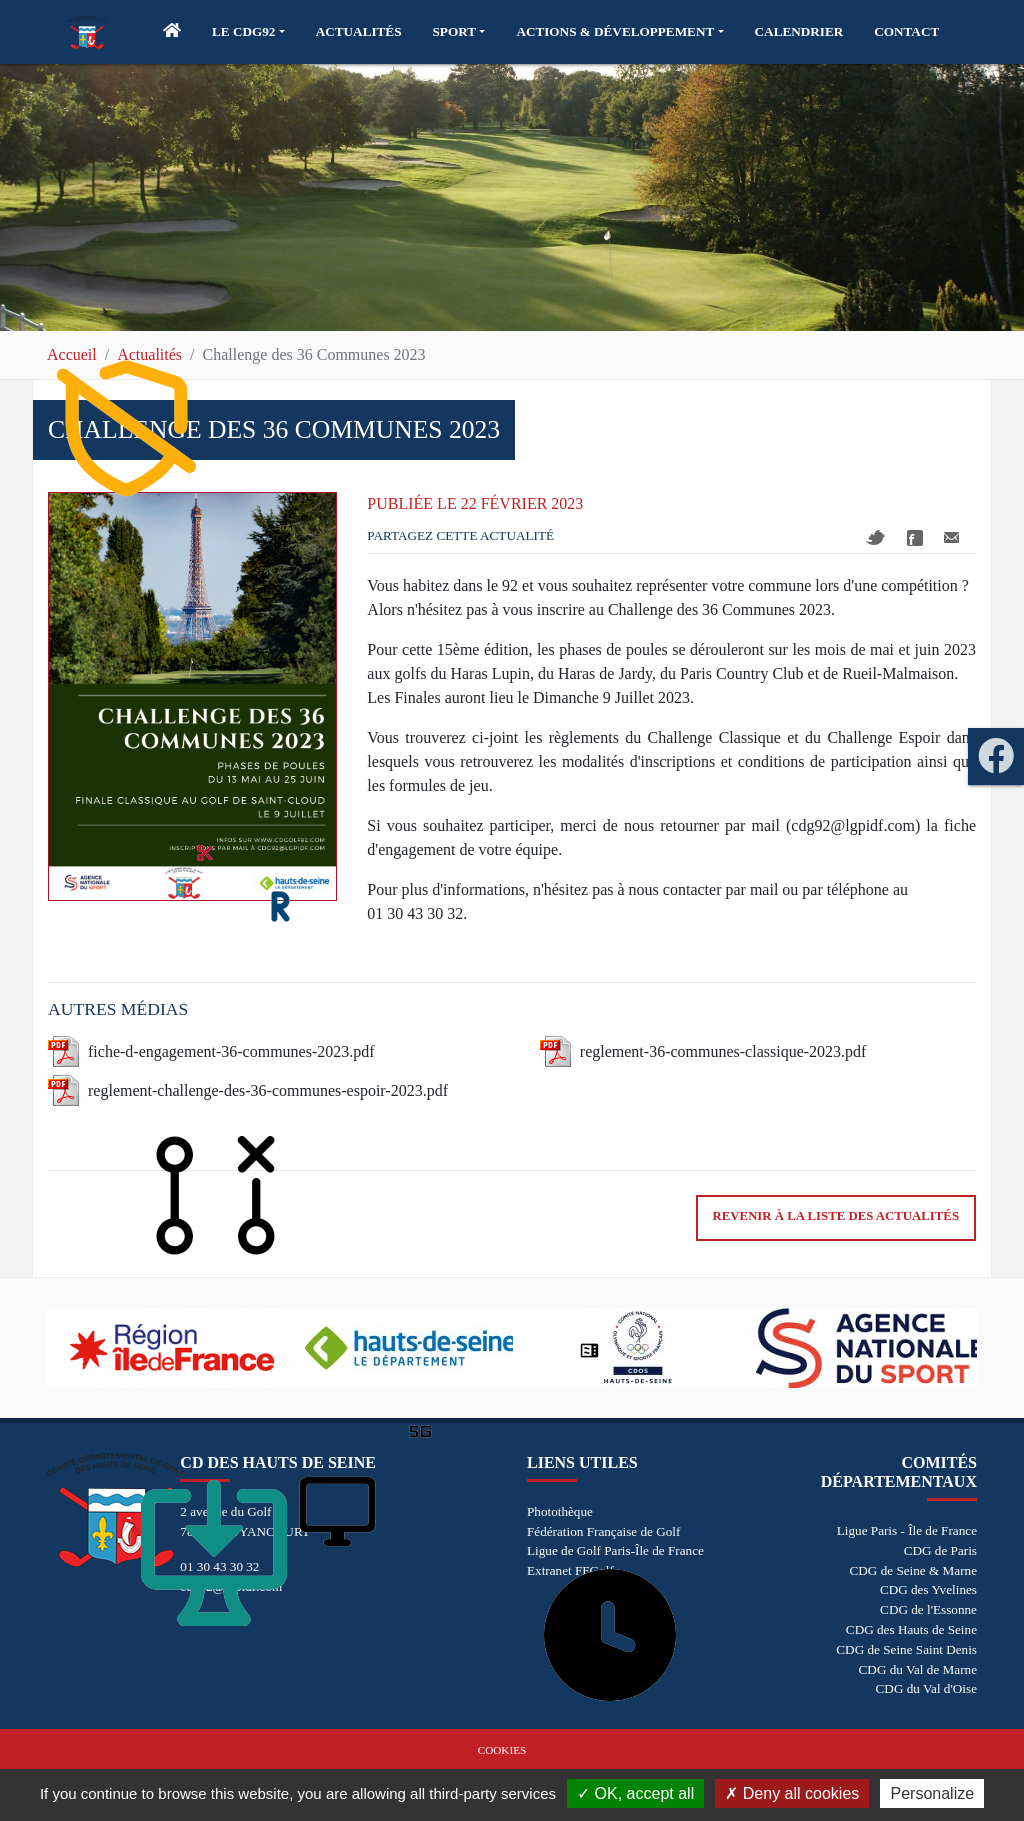 Image resolution: width=1024 pixels, height=1821 pixels. Describe the element at coordinates (126, 429) in the screenshot. I see `security or protection is disabled` at that location.